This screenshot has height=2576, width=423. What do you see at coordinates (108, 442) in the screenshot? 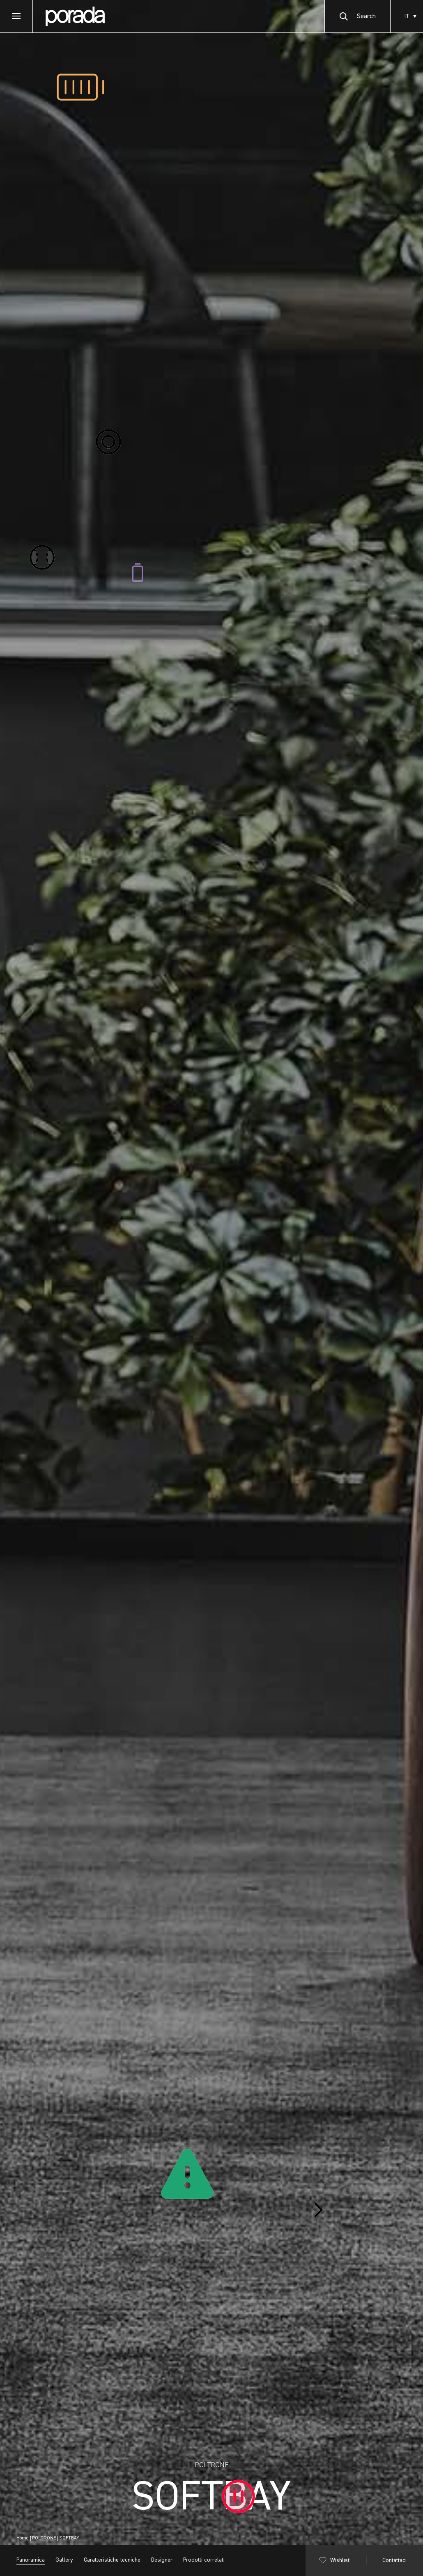
I see `select a single option from a list` at bounding box center [108, 442].